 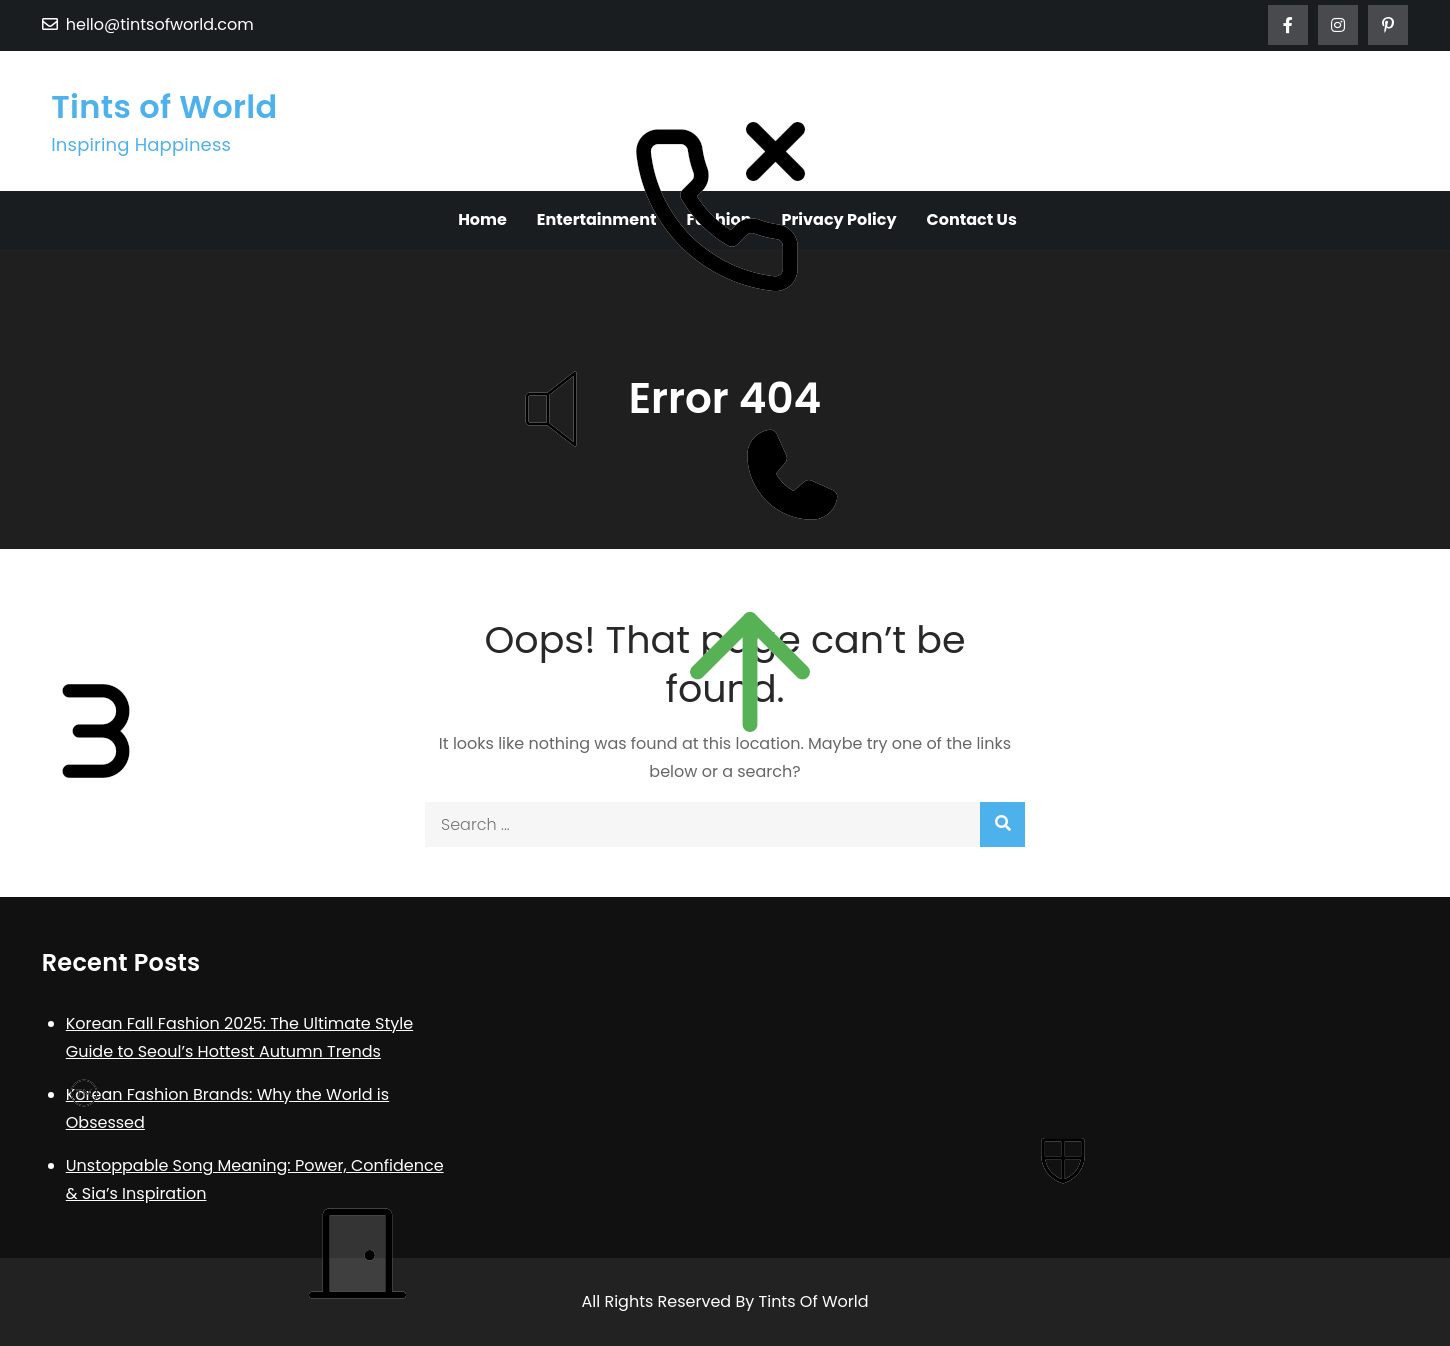 I want to click on indicates a missed phone call, so click(x=716, y=210).